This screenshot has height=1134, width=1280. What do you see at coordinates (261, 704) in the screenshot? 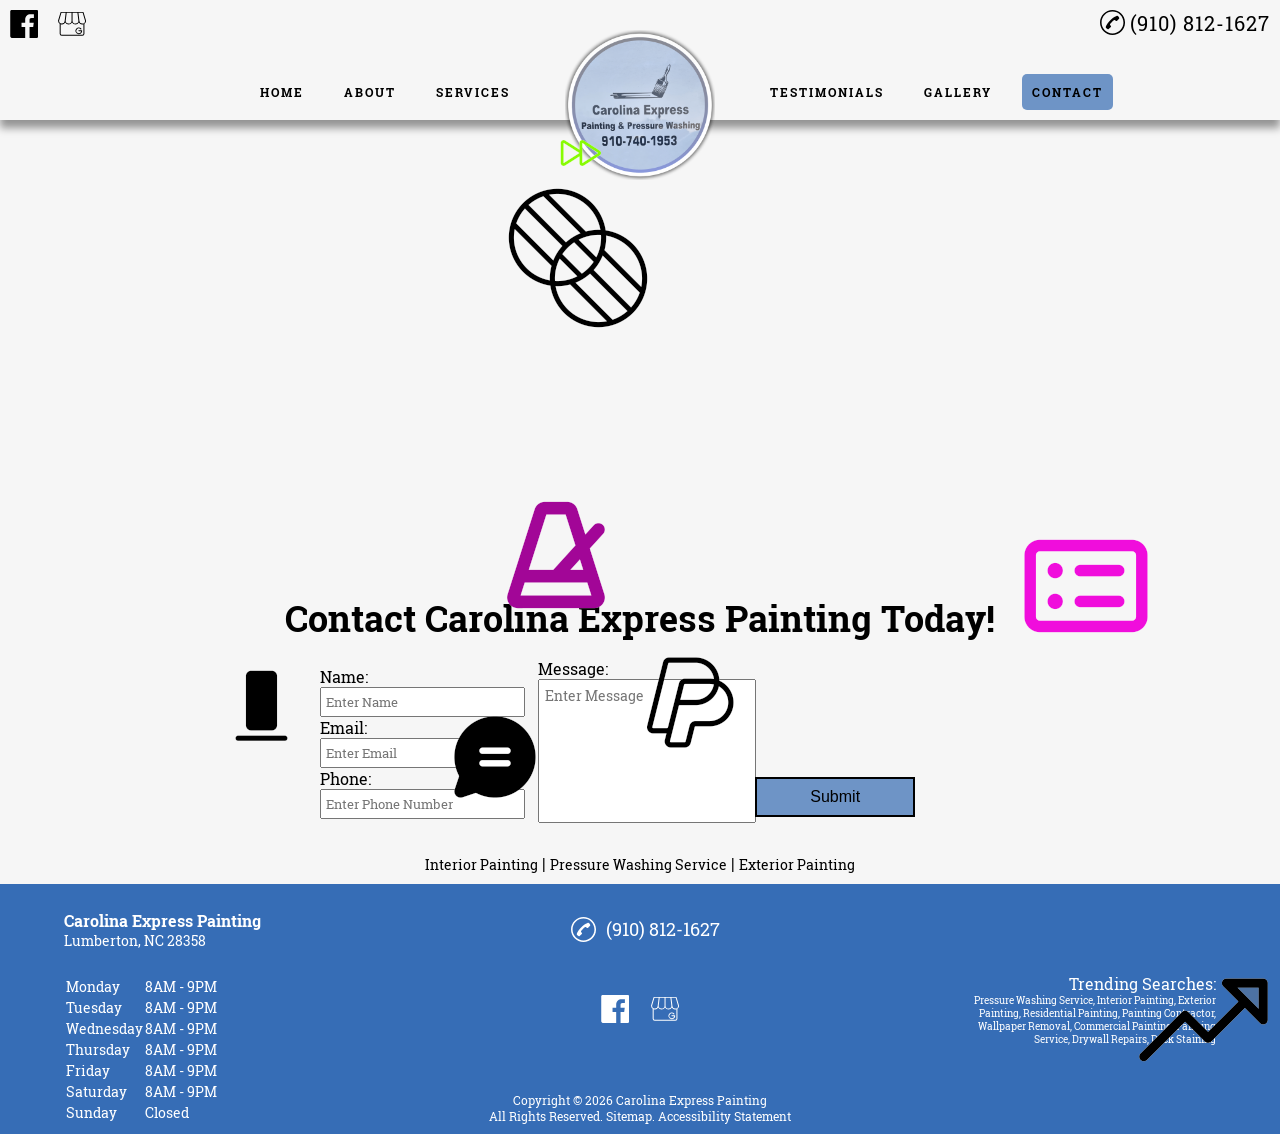
I see `align object to bottom edge` at bounding box center [261, 704].